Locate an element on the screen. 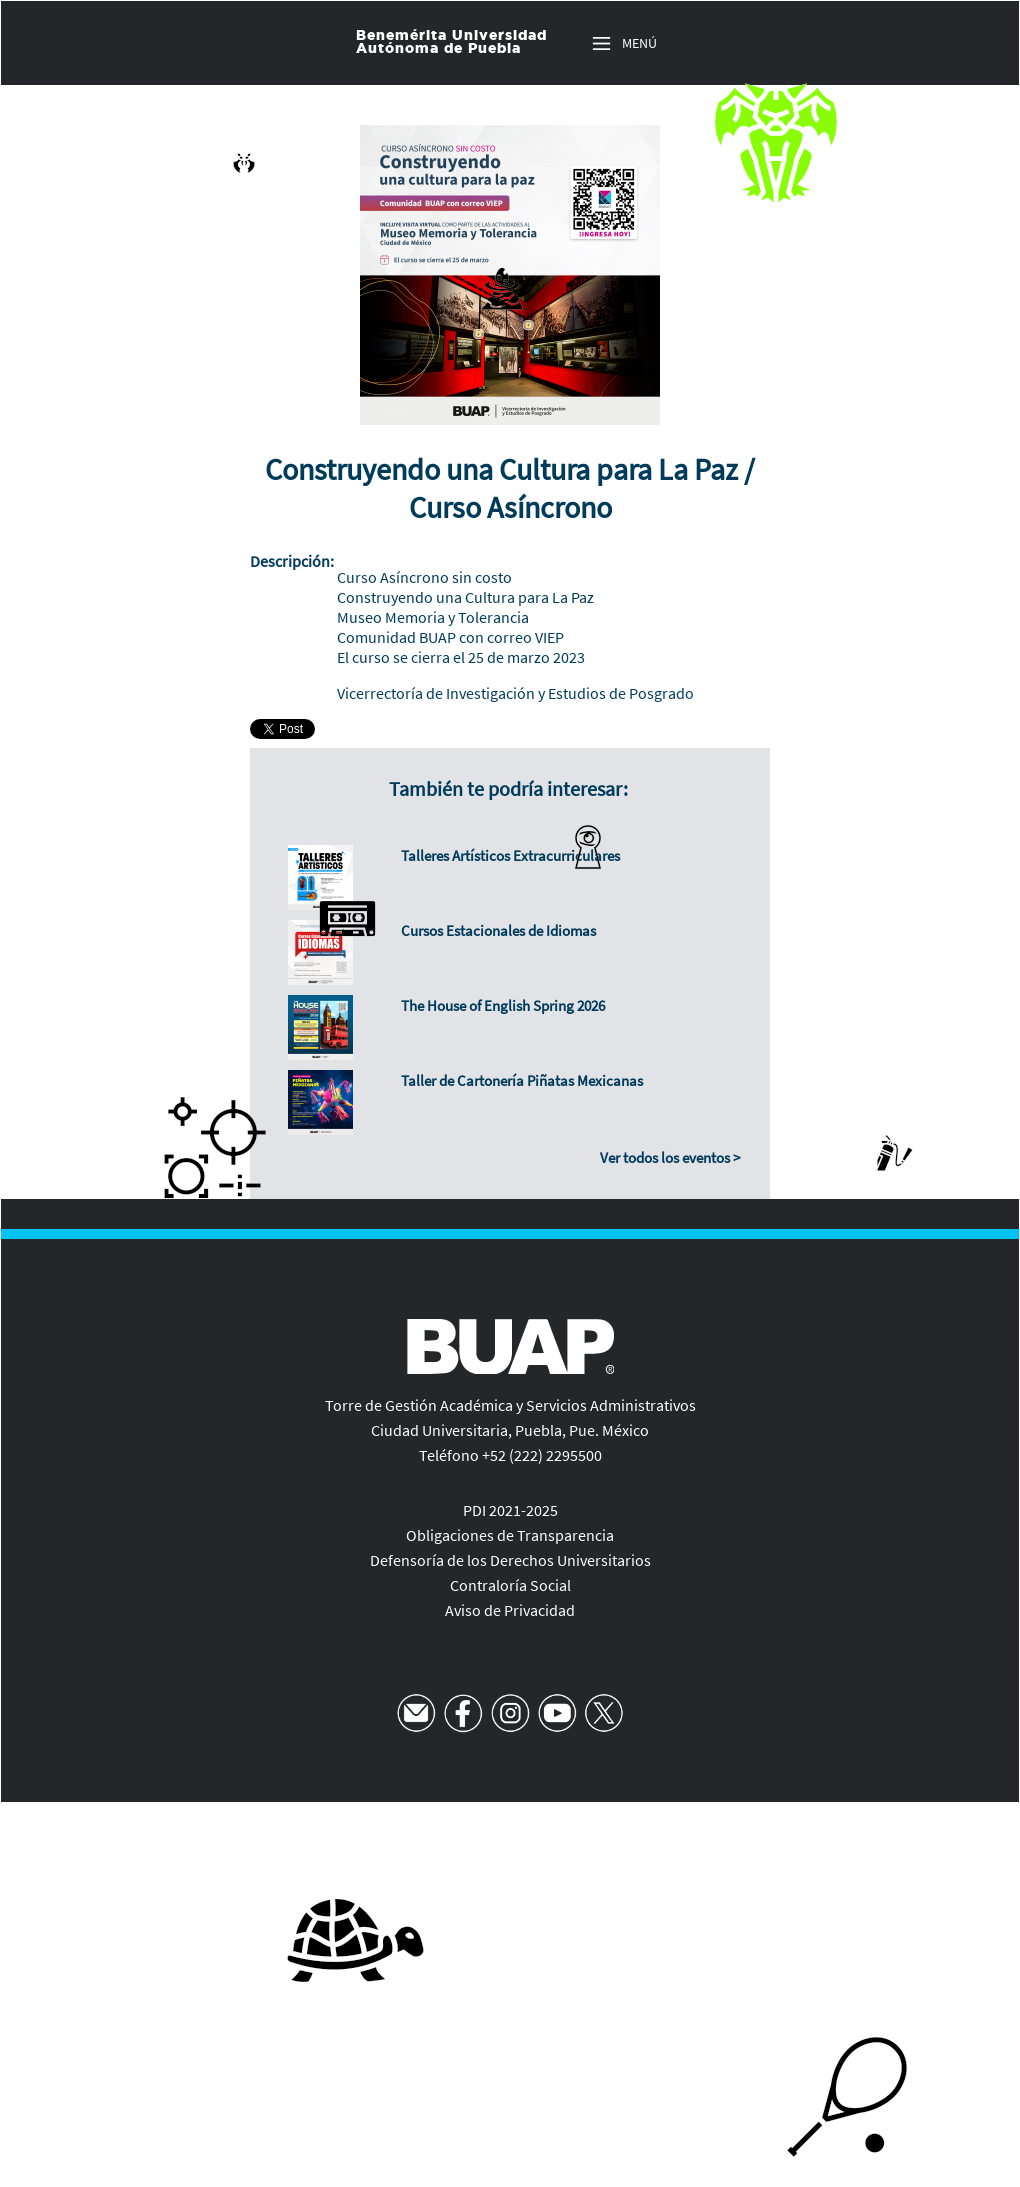 The height and width of the screenshot is (2187, 1020). access tennis or racket sports games is located at coordinates (847, 2097).